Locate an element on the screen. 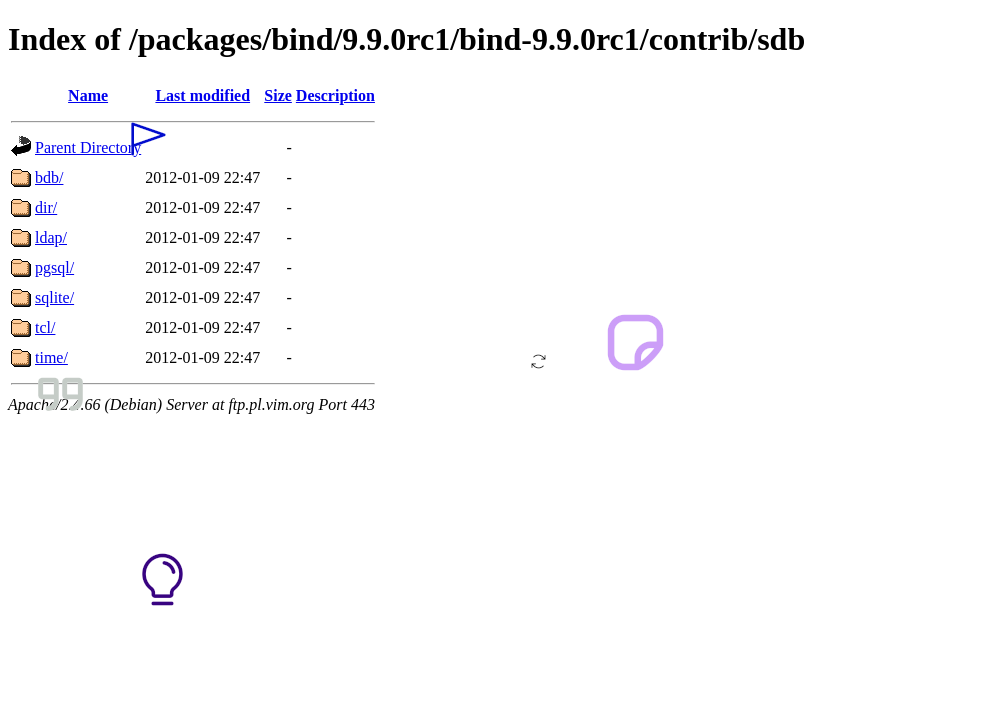 The width and height of the screenshot is (984, 720). view tips or helpful suggestions is located at coordinates (162, 579).